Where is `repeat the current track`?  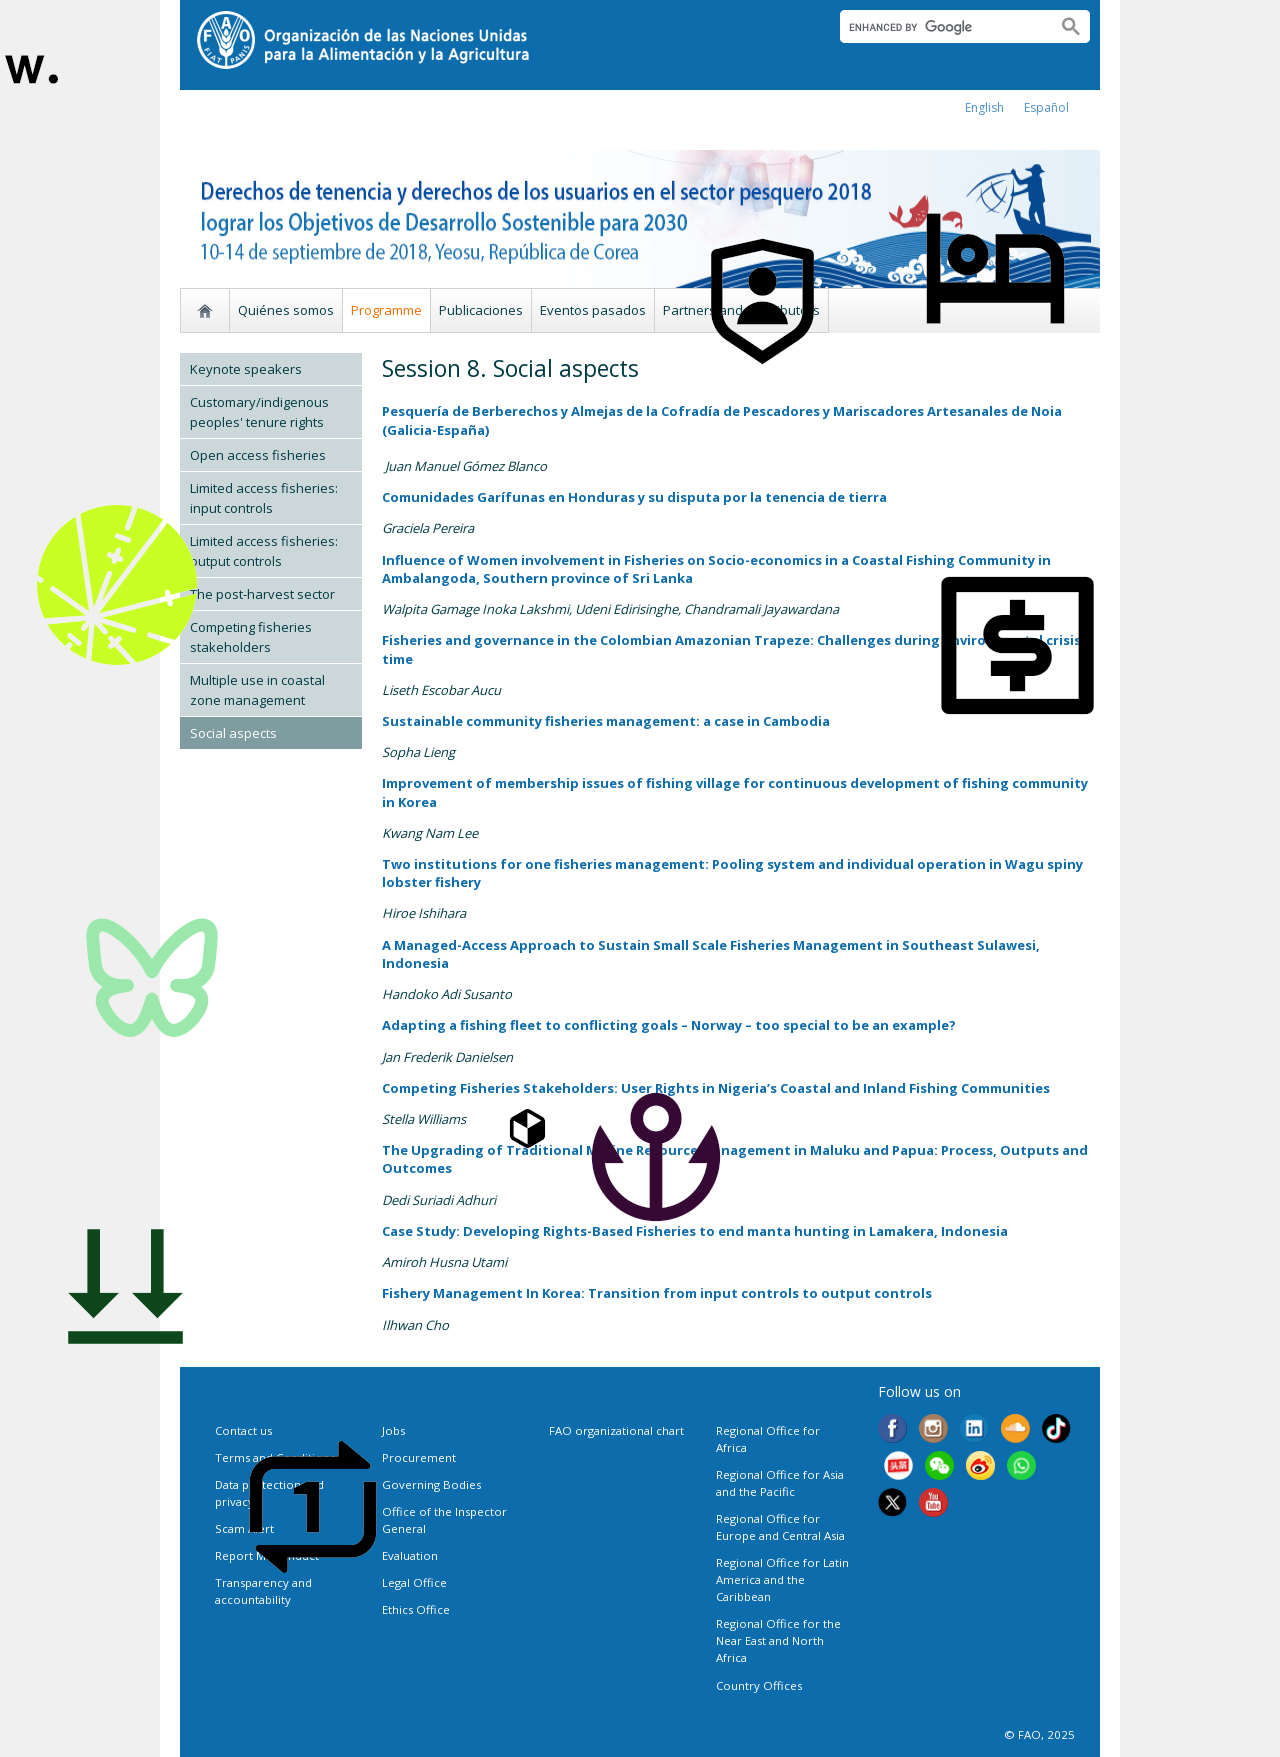 repeat the current track is located at coordinates (313, 1507).